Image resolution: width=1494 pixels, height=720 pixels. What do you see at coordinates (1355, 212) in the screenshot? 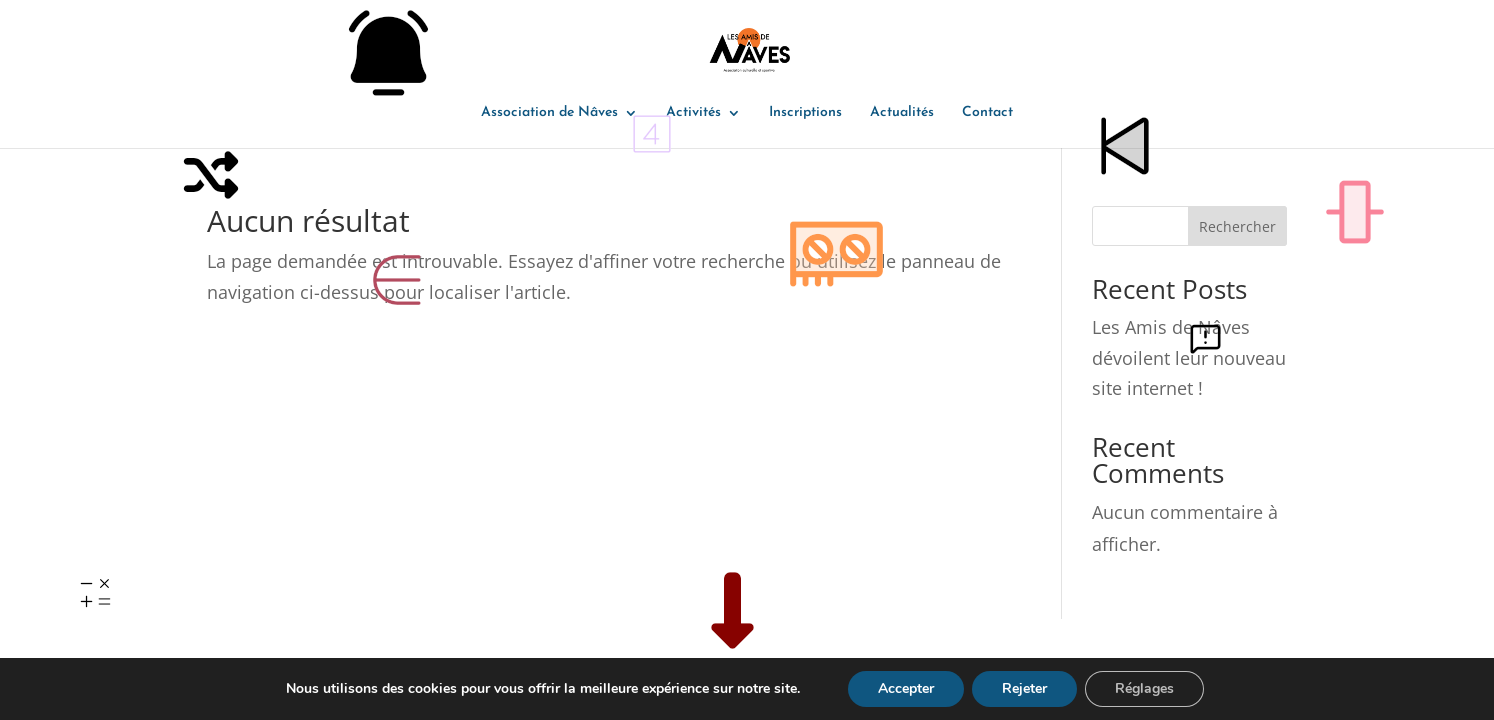
I see `align object to vertical center` at bounding box center [1355, 212].